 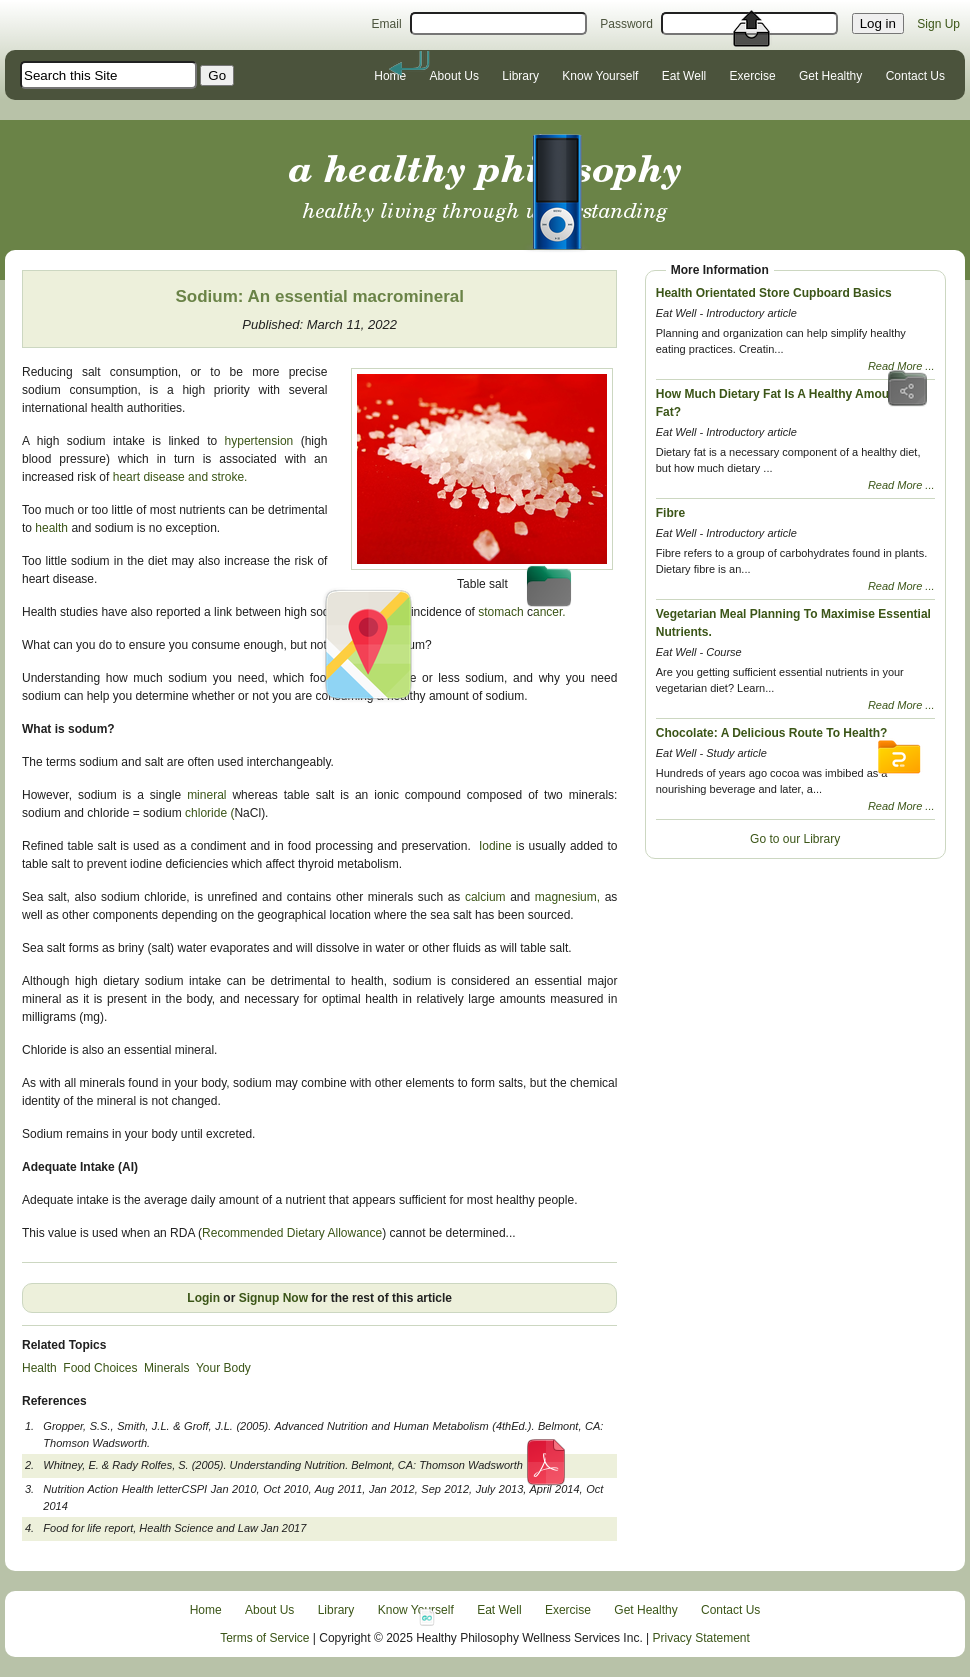 I want to click on reply to all recipients of an email, so click(x=408, y=60).